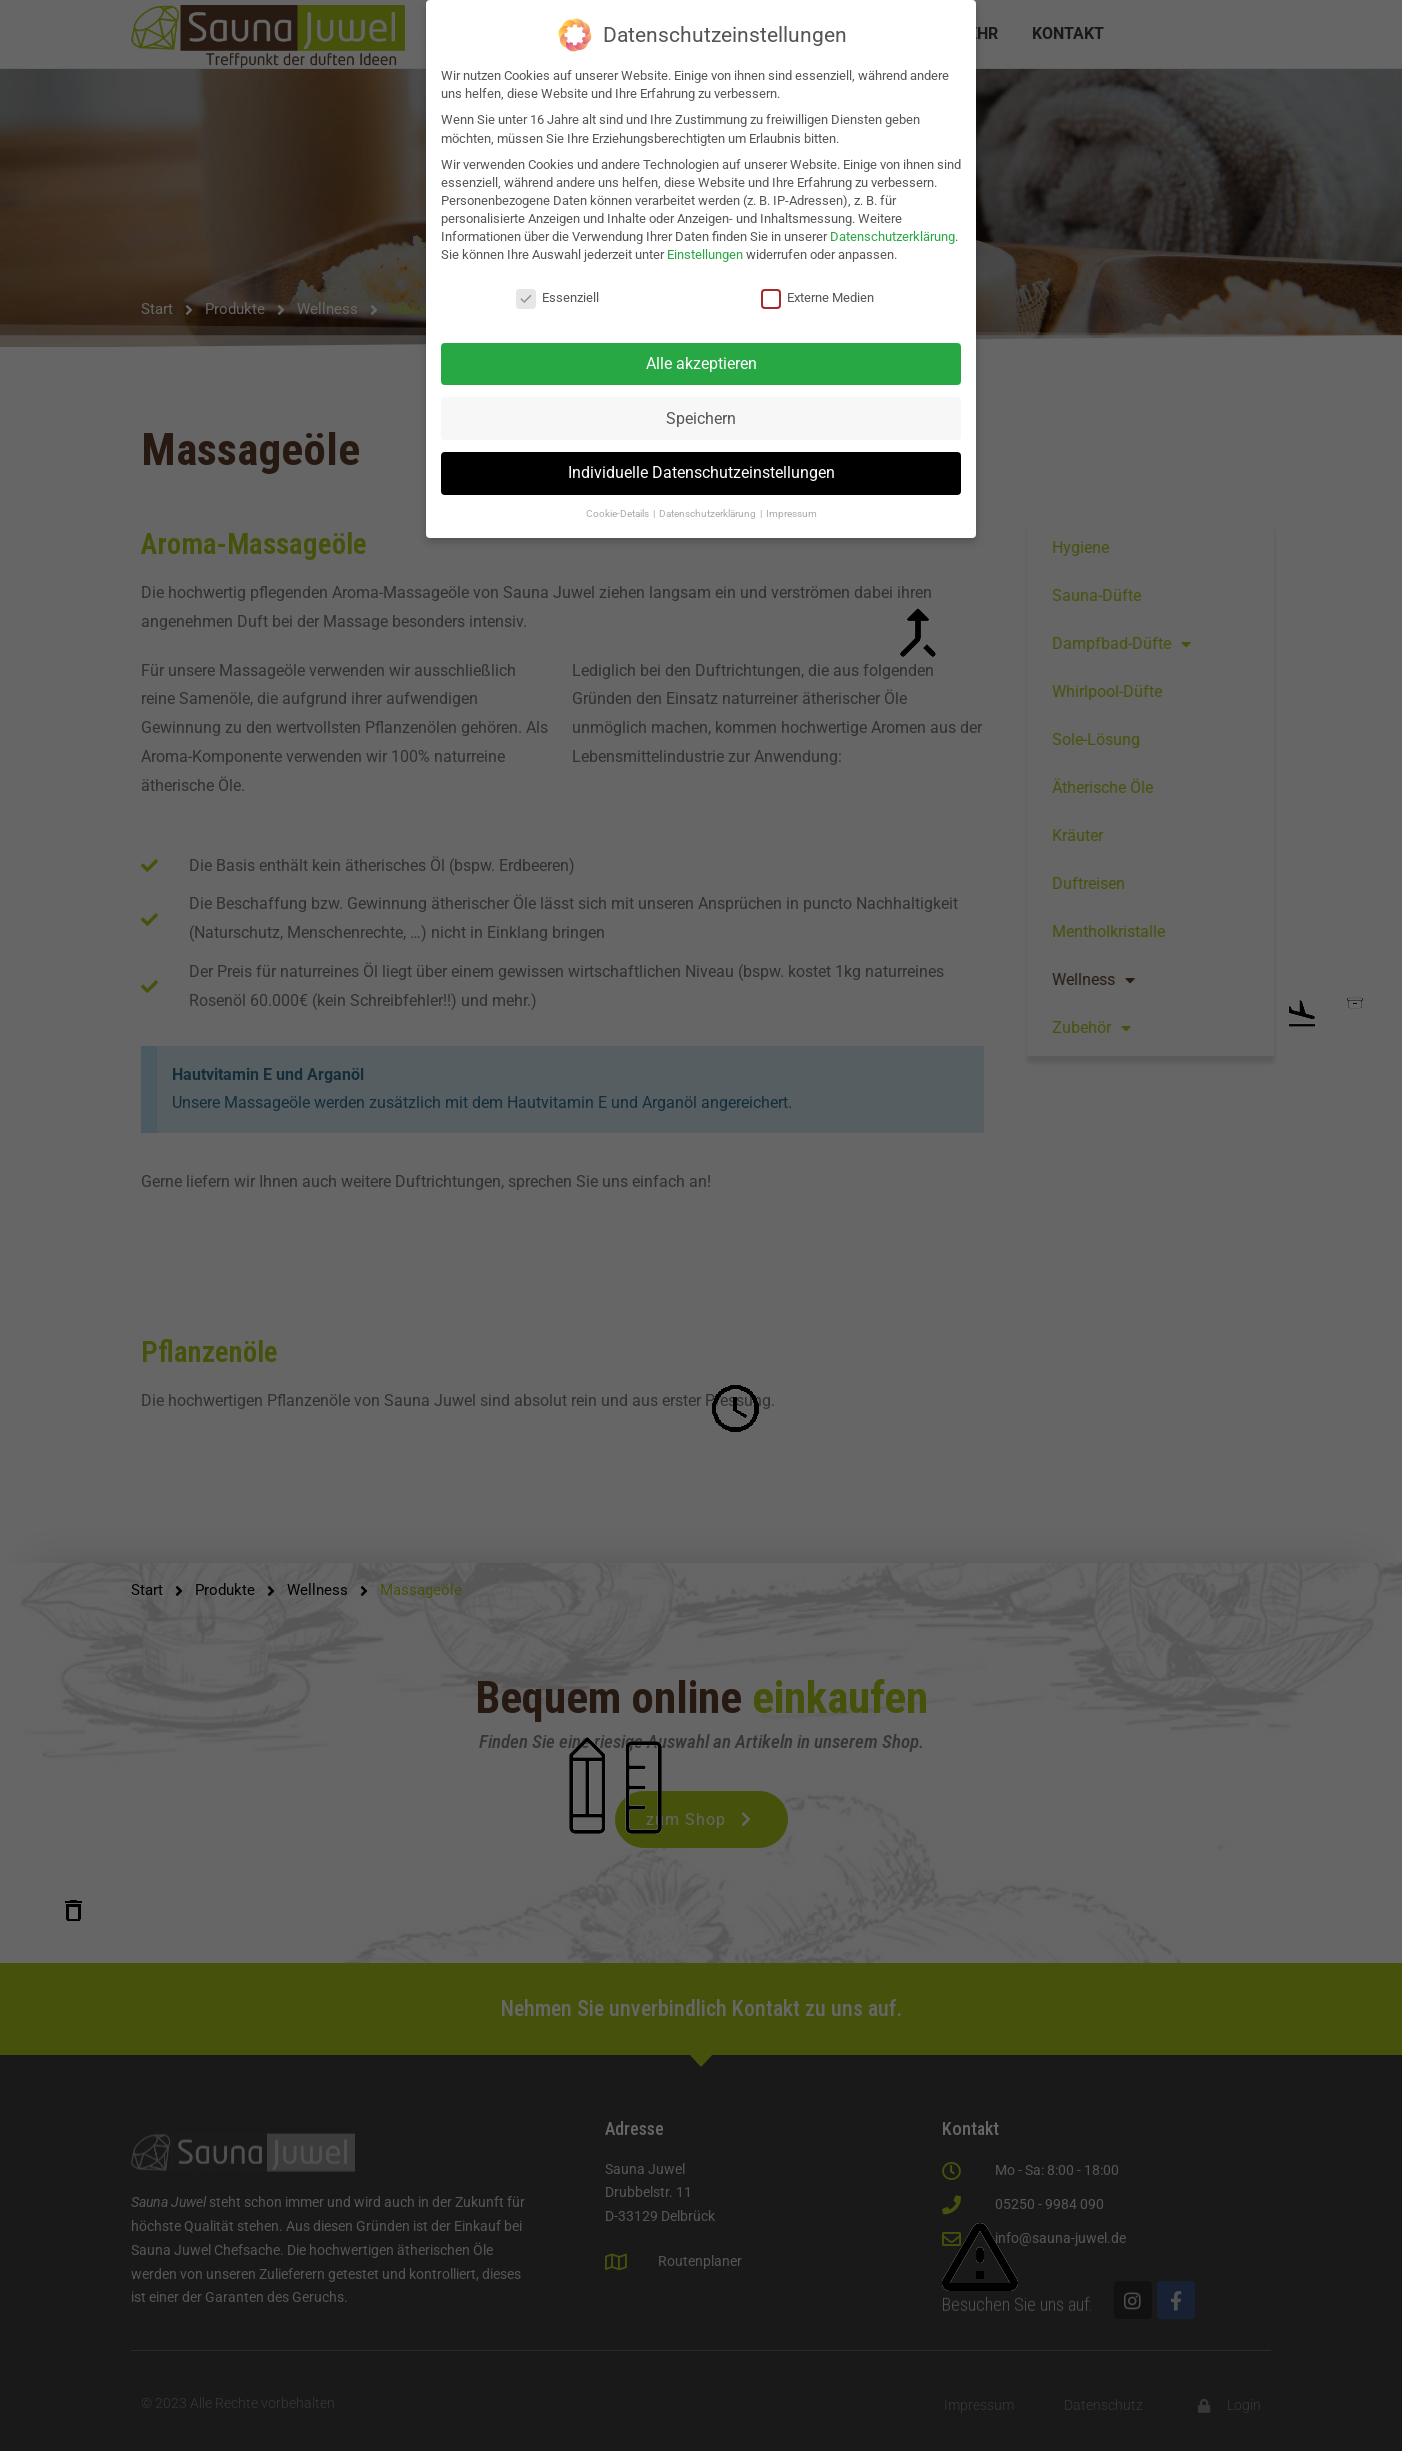  What do you see at coordinates (1355, 1003) in the screenshot?
I see `archive this item` at bounding box center [1355, 1003].